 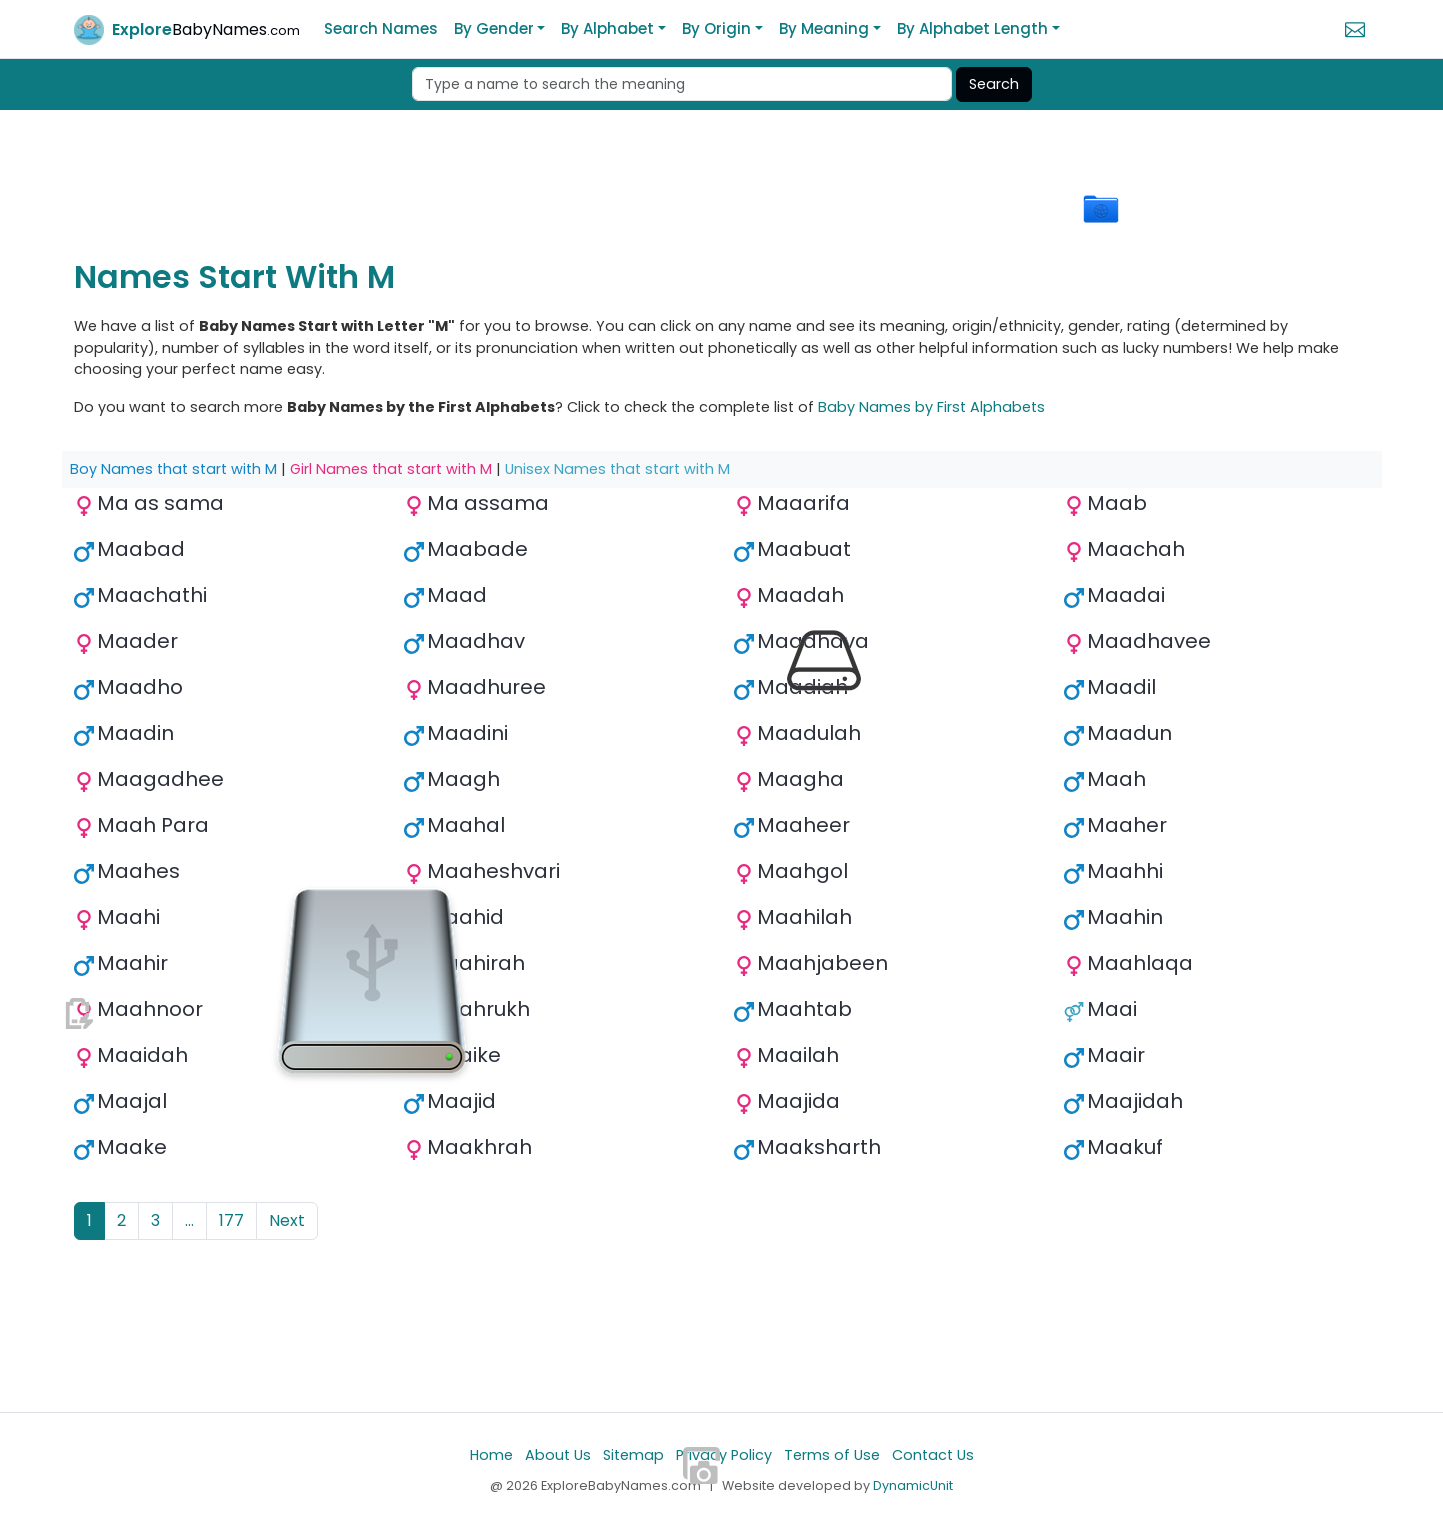 What do you see at coordinates (77, 1013) in the screenshot?
I see `indicates battery is low but currently charging` at bounding box center [77, 1013].